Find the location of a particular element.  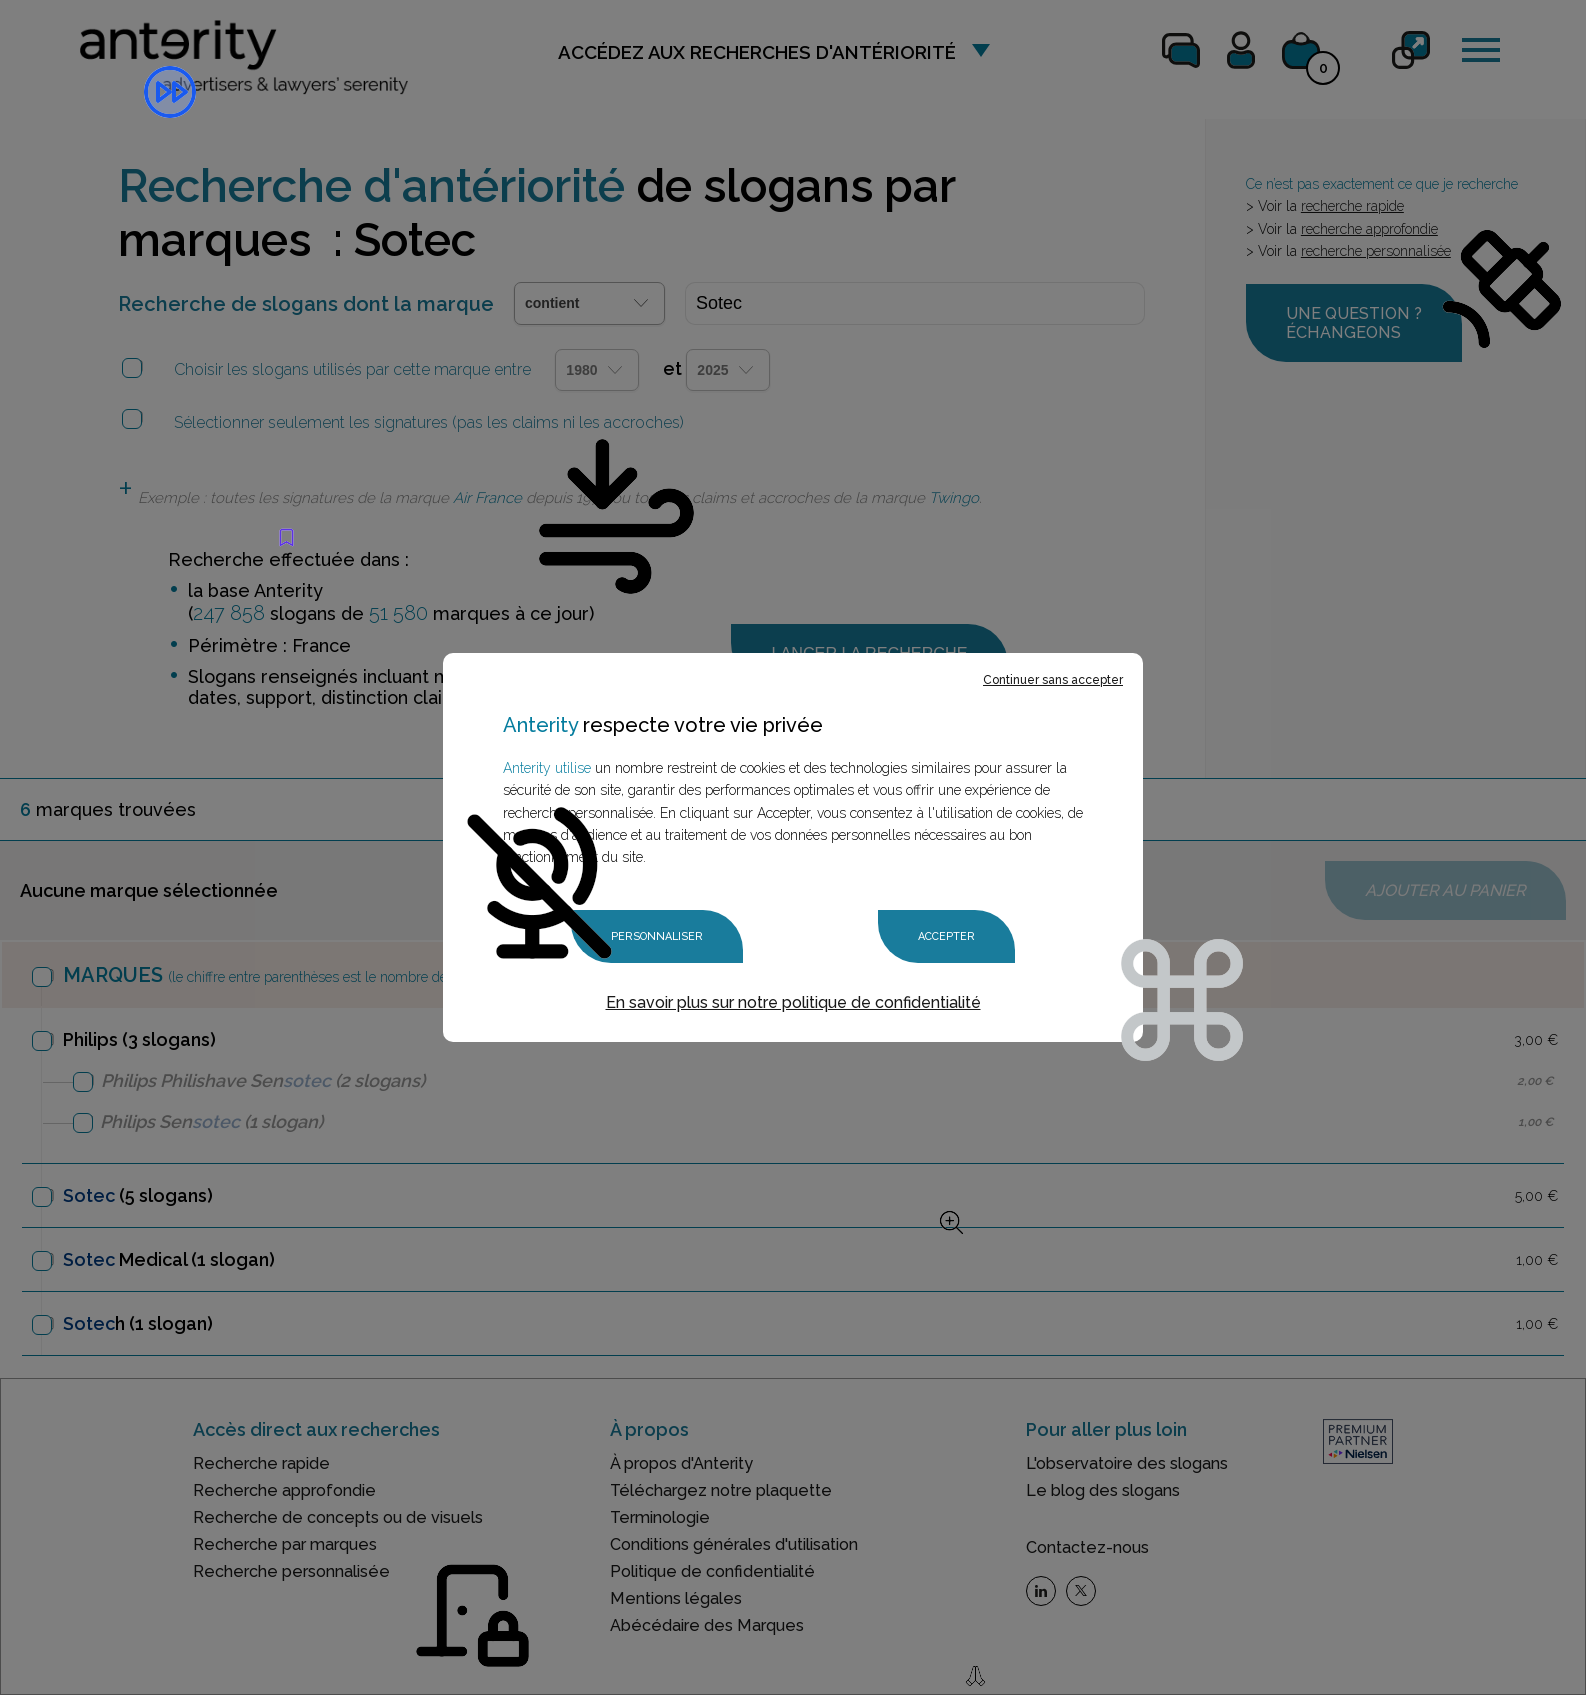

command key modifier for keyboard shortcuts is located at coordinates (1182, 1000).